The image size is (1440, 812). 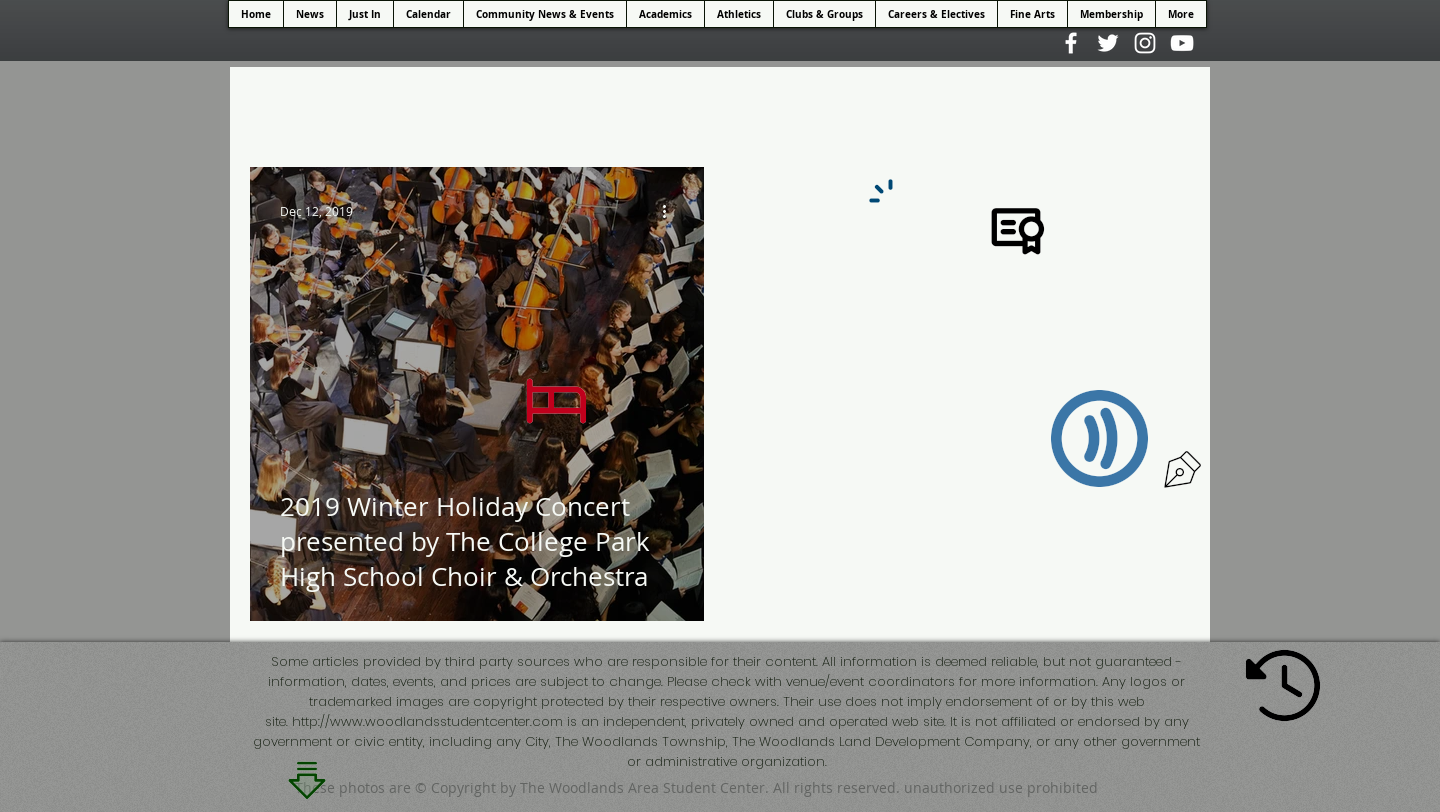 What do you see at coordinates (555, 401) in the screenshot?
I see `view sleeping or accommodation options` at bounding box center [555, 401].